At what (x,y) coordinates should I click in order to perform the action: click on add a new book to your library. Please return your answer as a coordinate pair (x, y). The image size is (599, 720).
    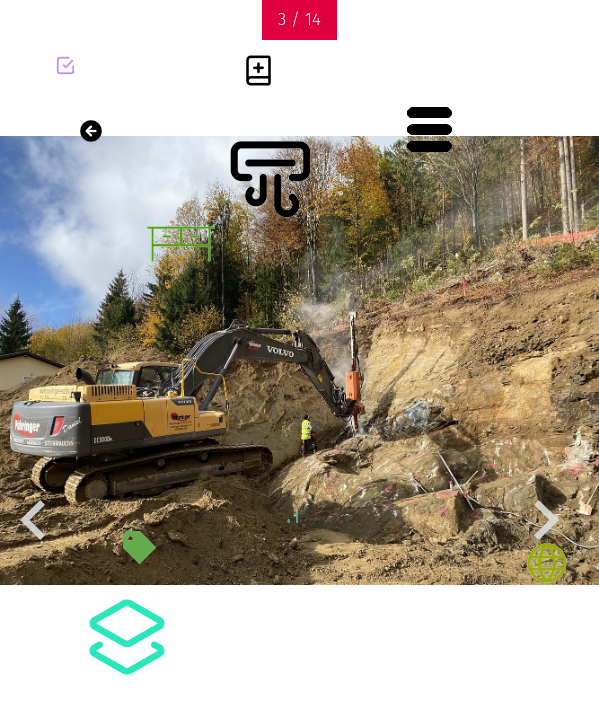
    Looking at the image, I should click on (258, 70).